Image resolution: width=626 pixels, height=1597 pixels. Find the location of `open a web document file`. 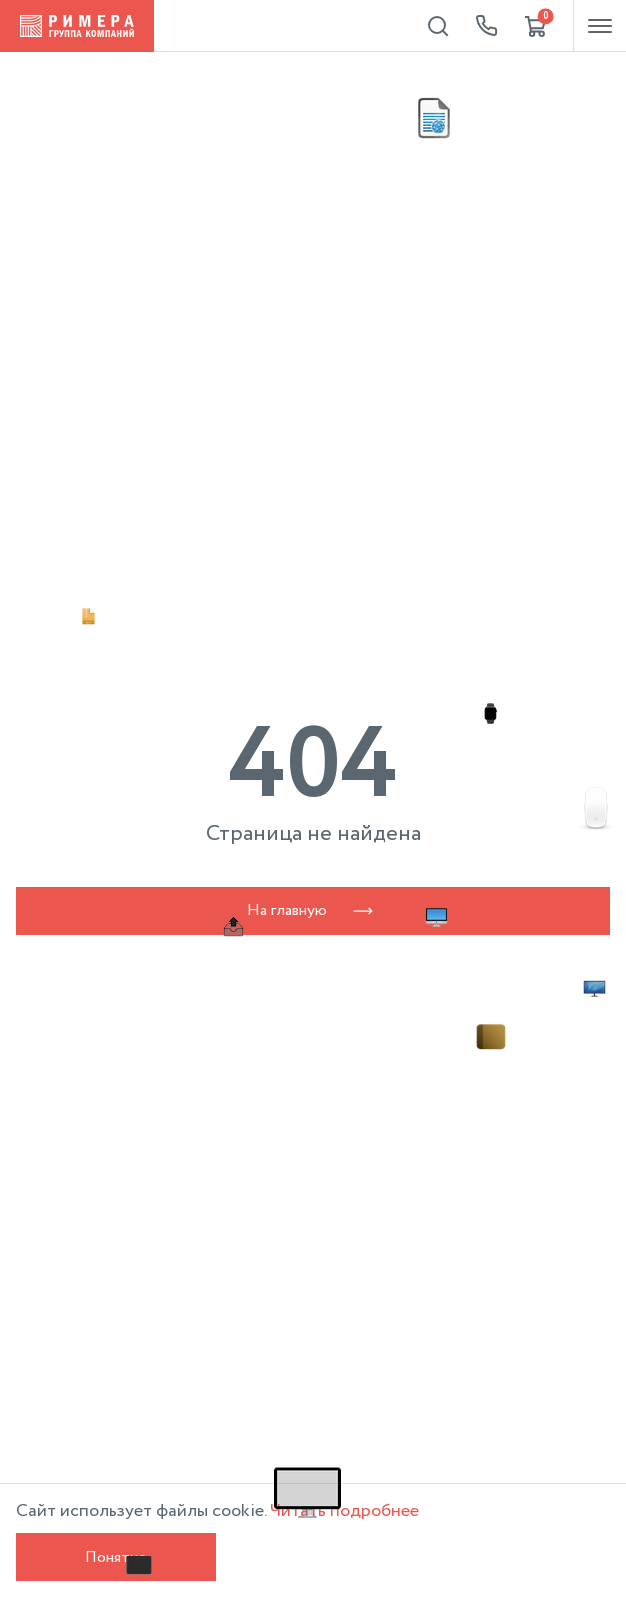

open a web document file is located at coordinates (434, 118).